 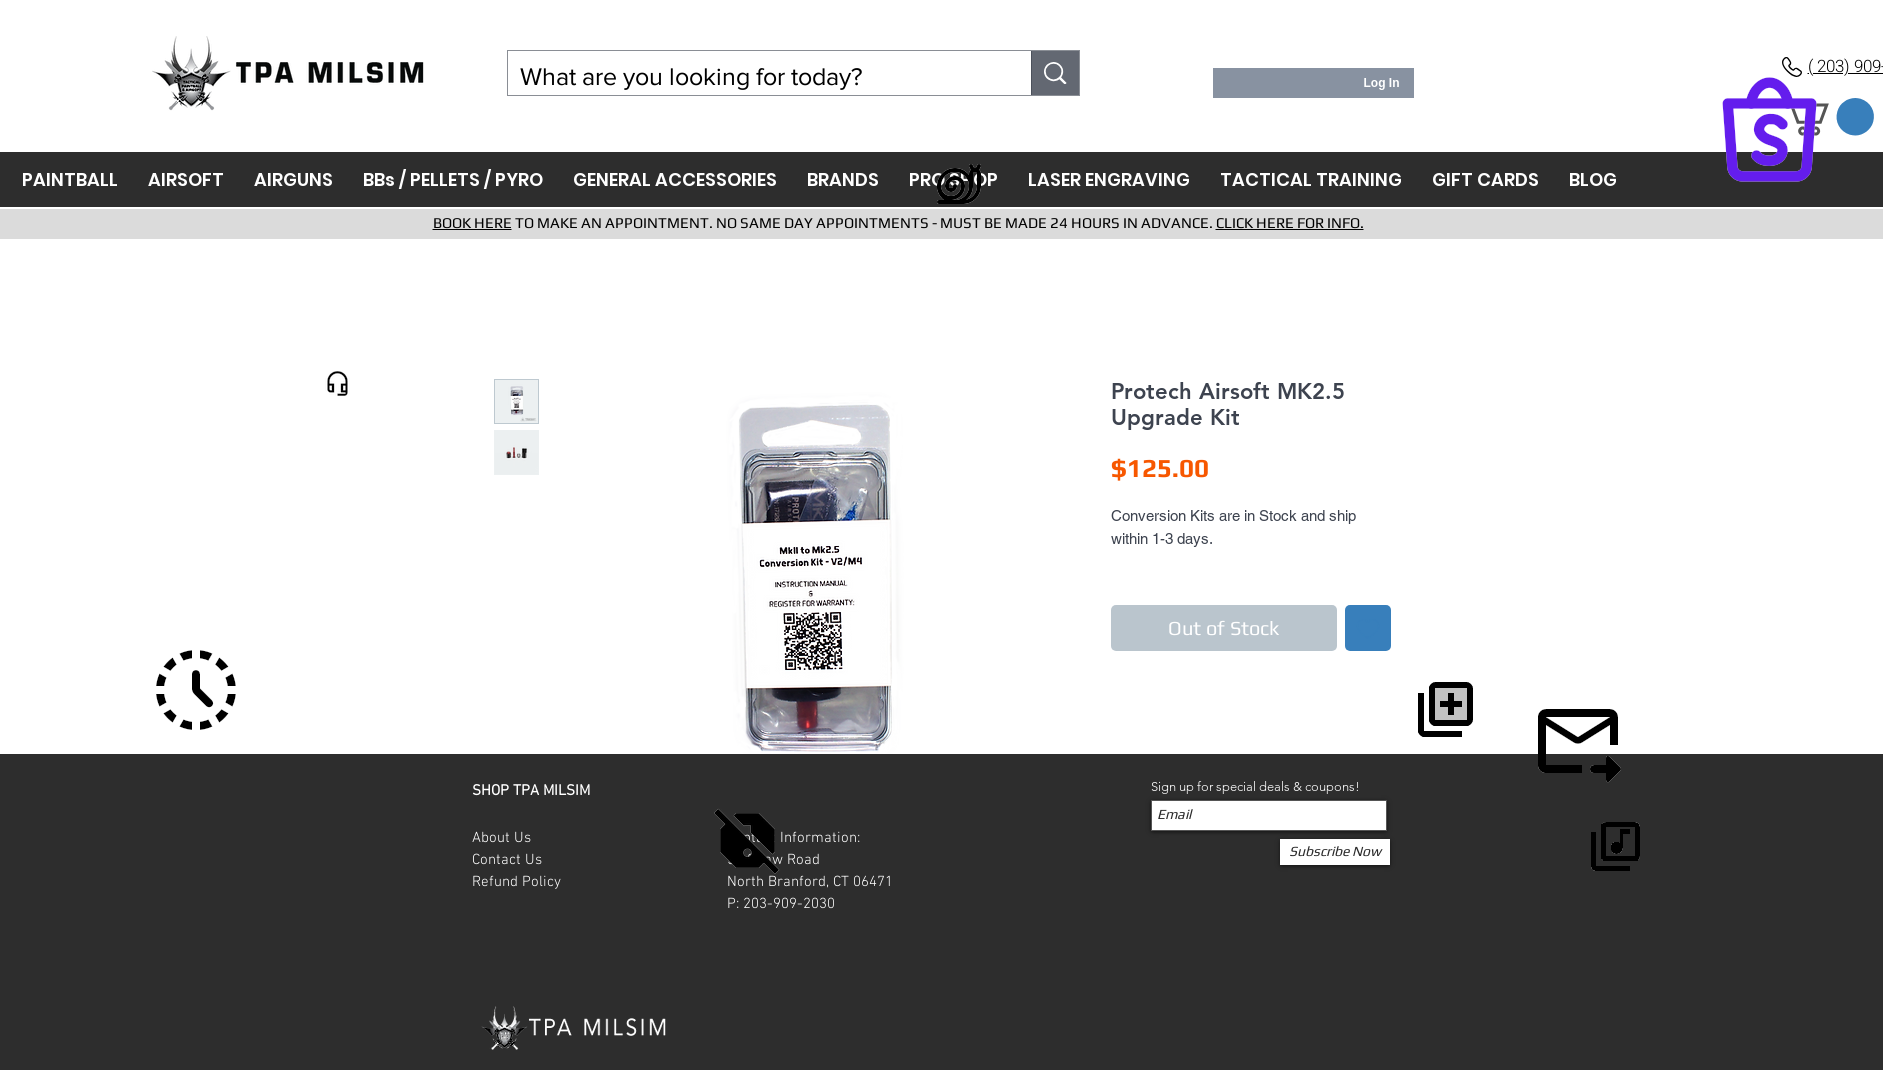 I want to click on indicates slow loading or processing speed, so click(x=959, y=184).